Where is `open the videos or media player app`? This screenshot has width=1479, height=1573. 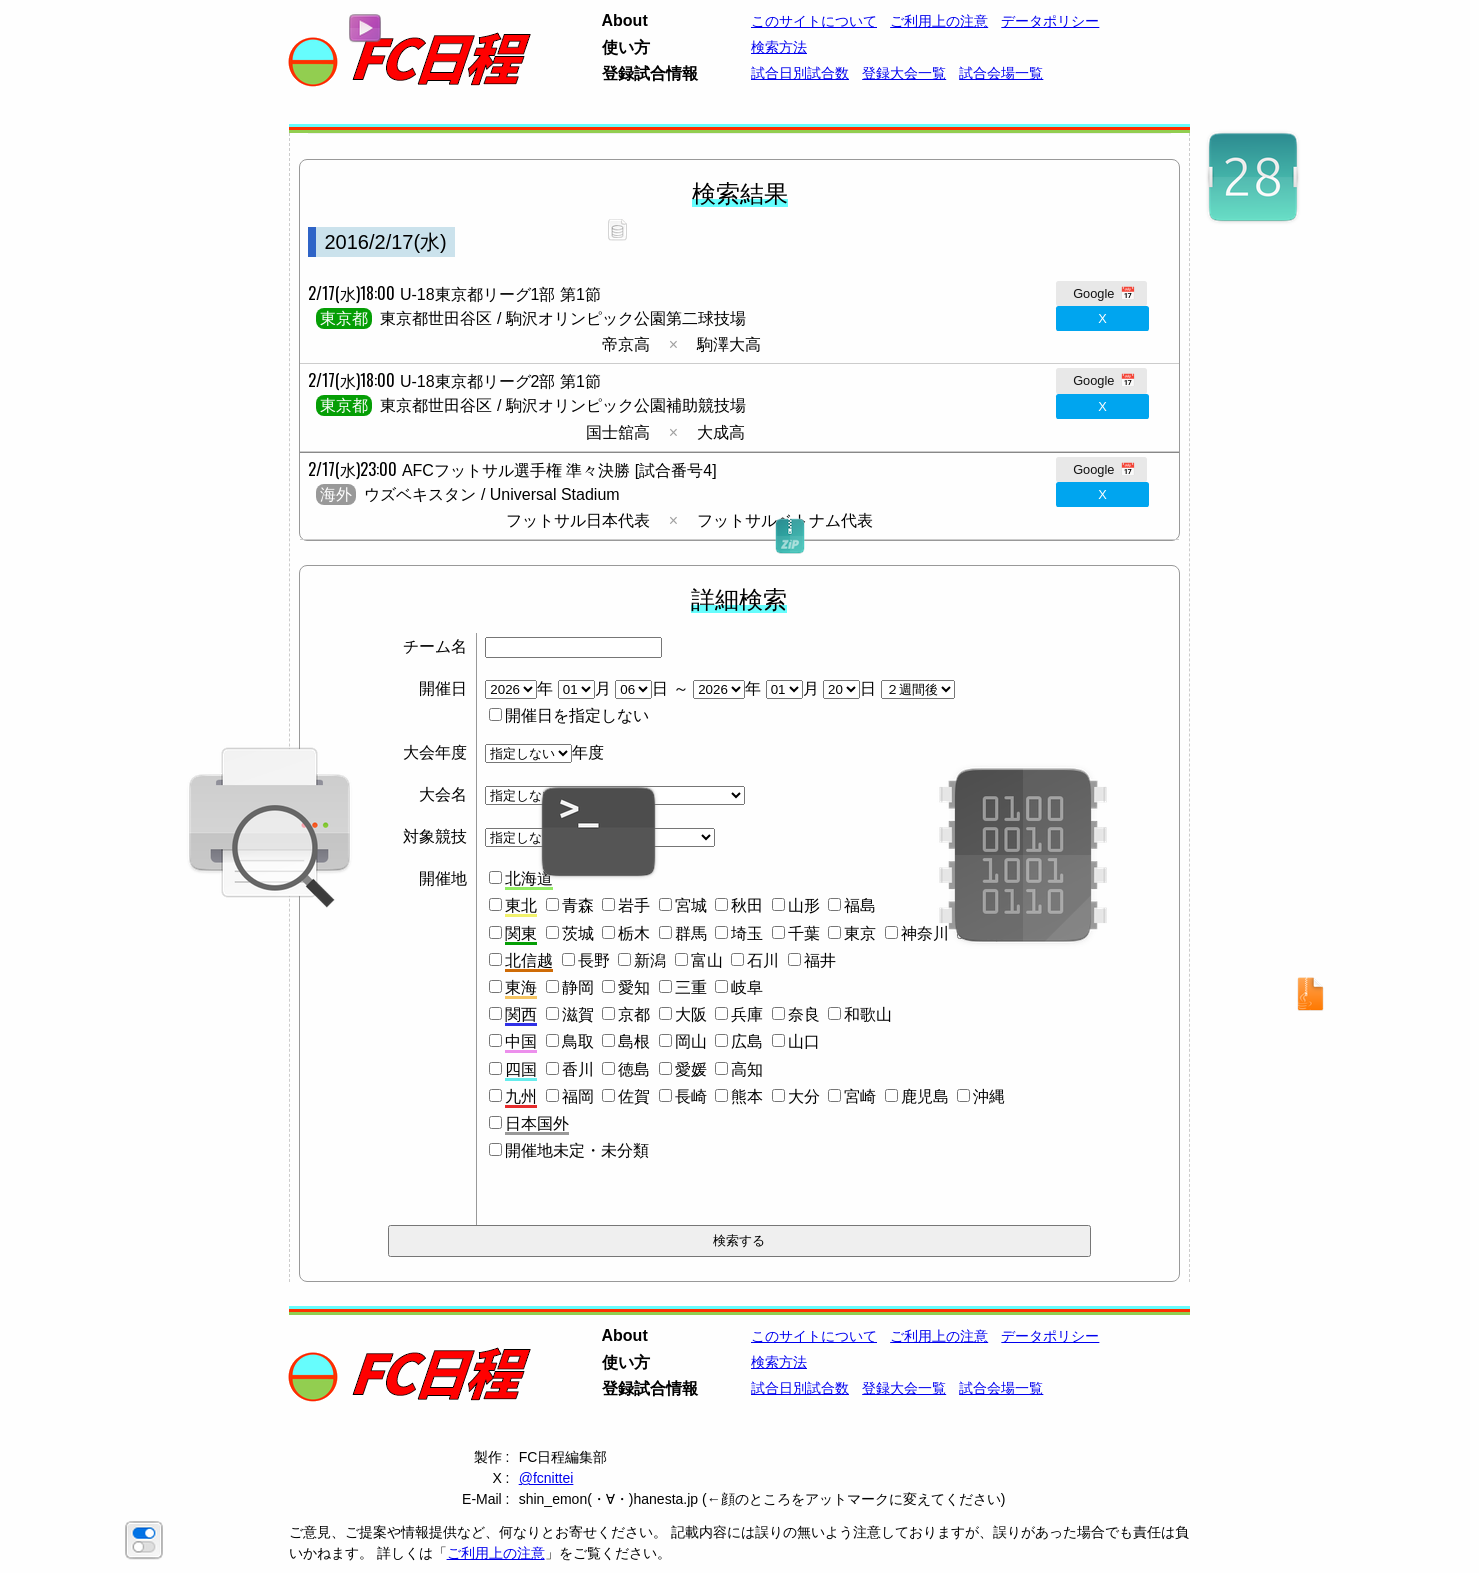 open the videos or media player app is located at coordinates (365, 28).